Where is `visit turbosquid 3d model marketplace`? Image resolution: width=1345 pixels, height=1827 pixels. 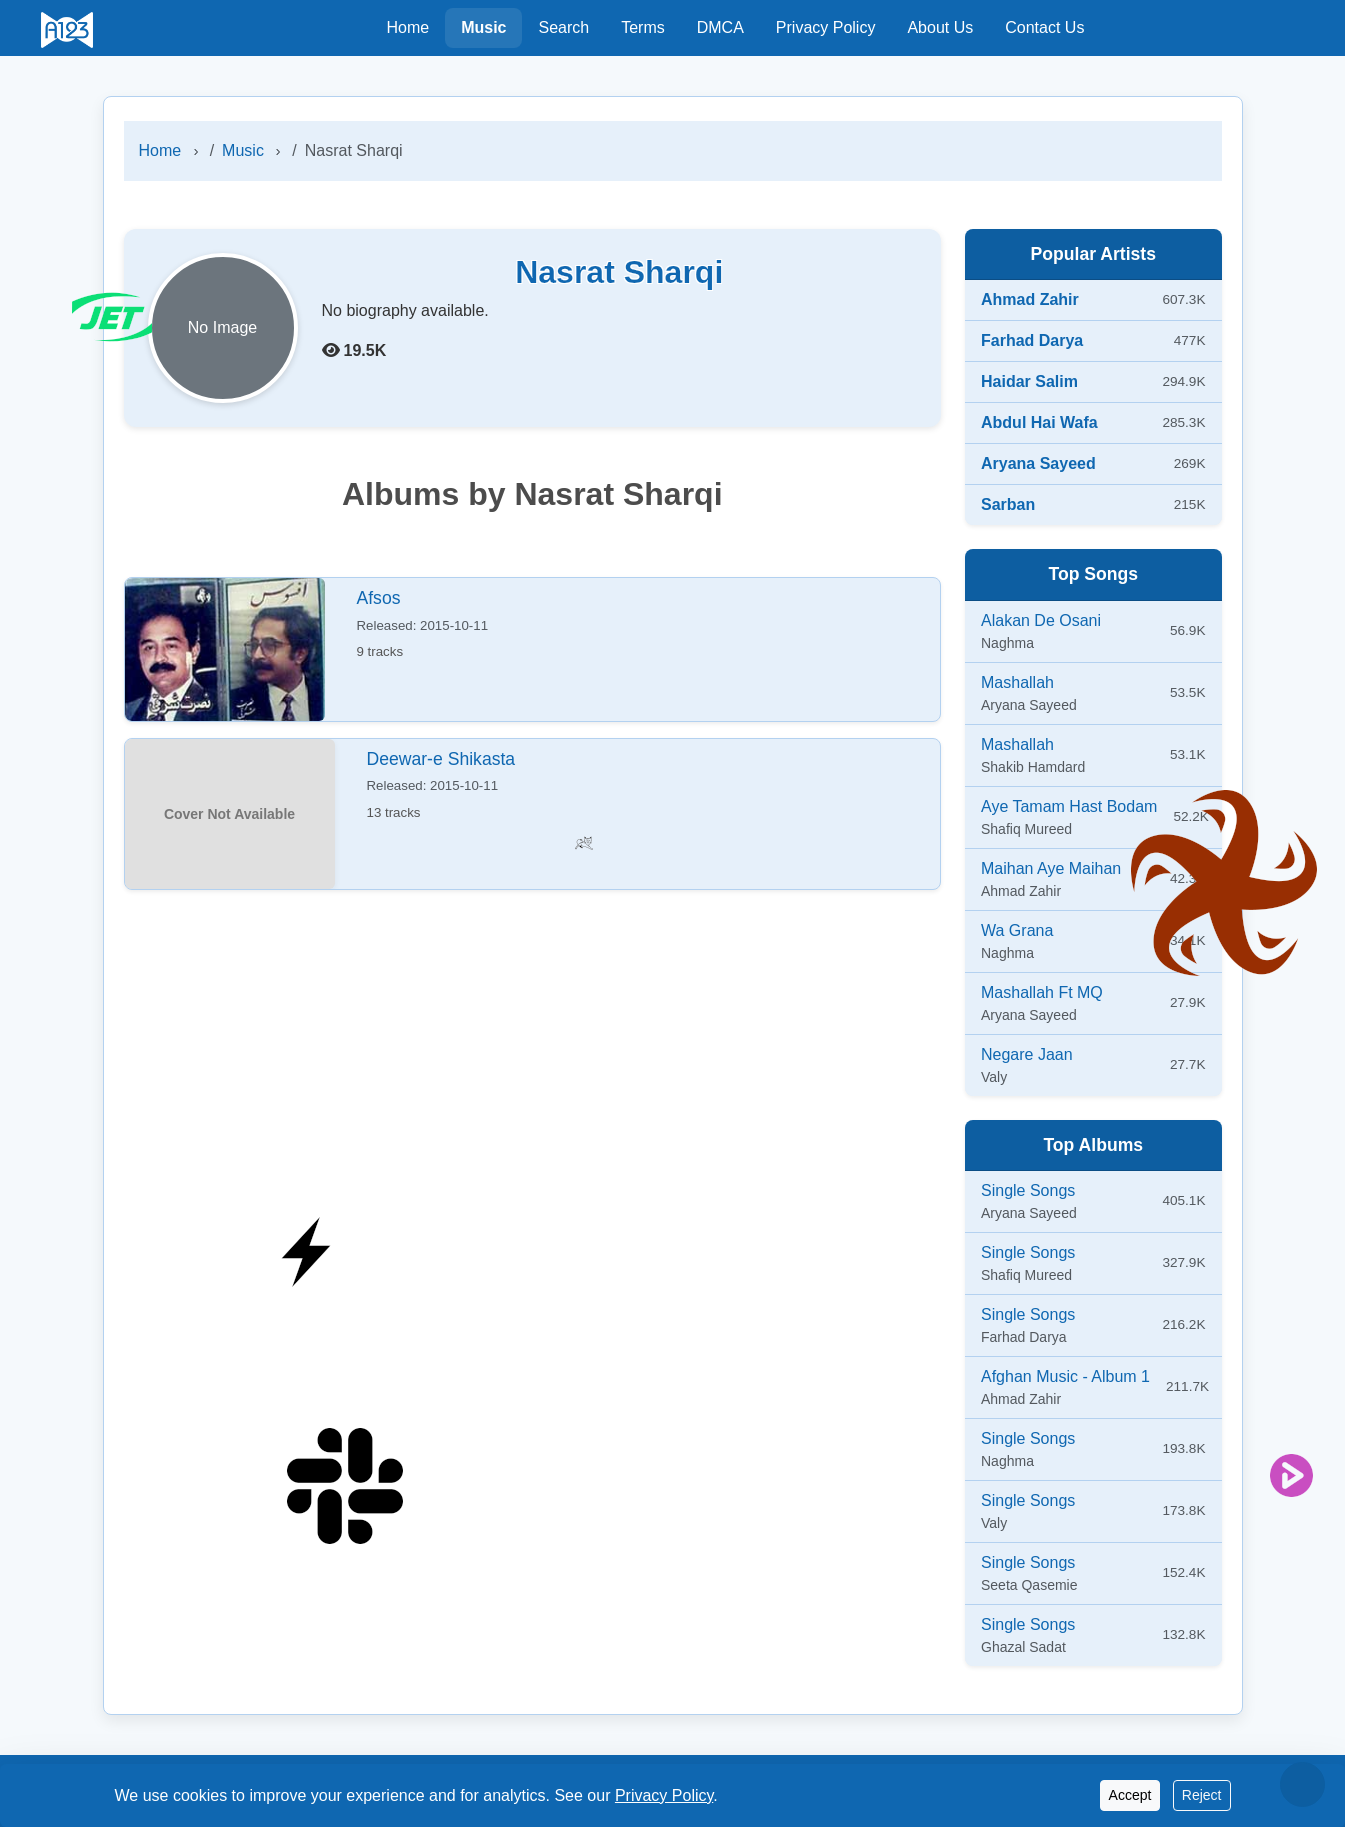
visit turbosquid 3d model marketplace is located at coordinates (1224, 883).